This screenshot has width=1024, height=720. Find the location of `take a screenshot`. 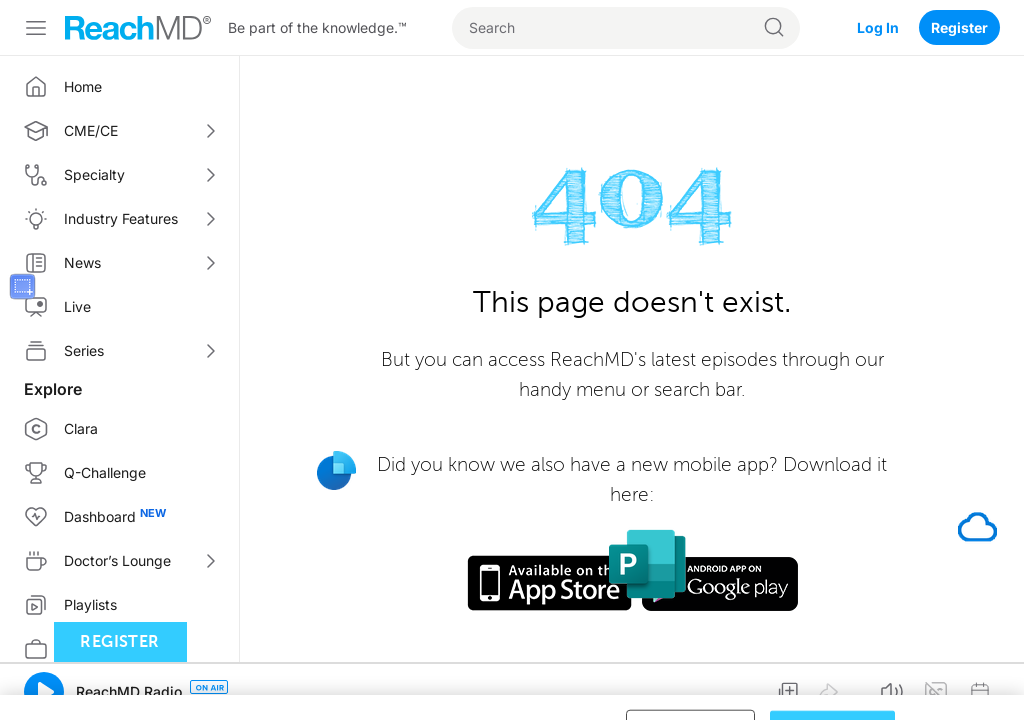

take a screenshot is located at coordinates (22, 286).